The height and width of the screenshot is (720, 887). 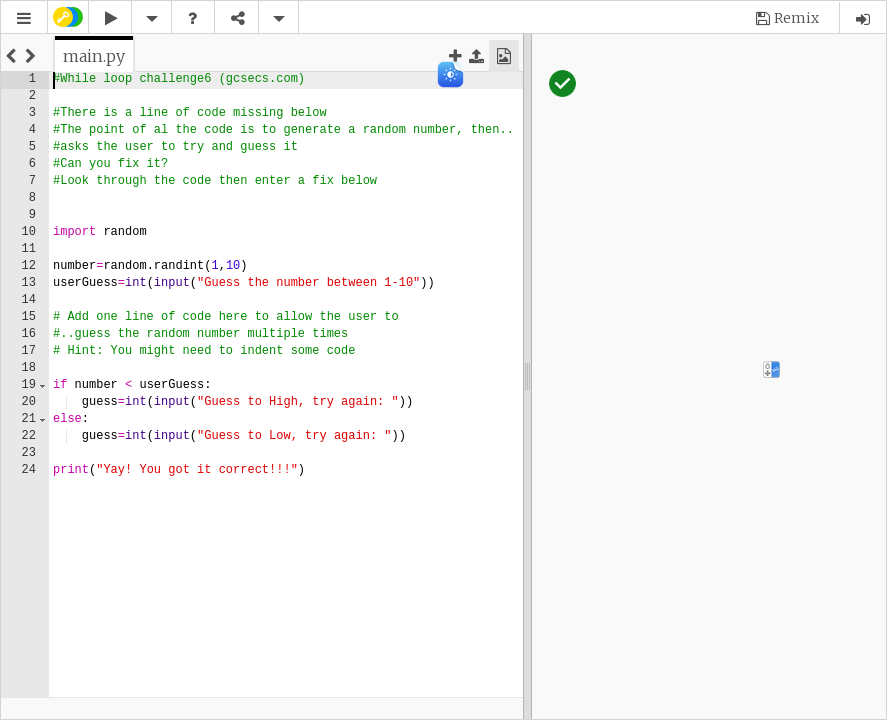 I want to click on adjust night shift or display color temperature settings, so click(x=450, y=74).